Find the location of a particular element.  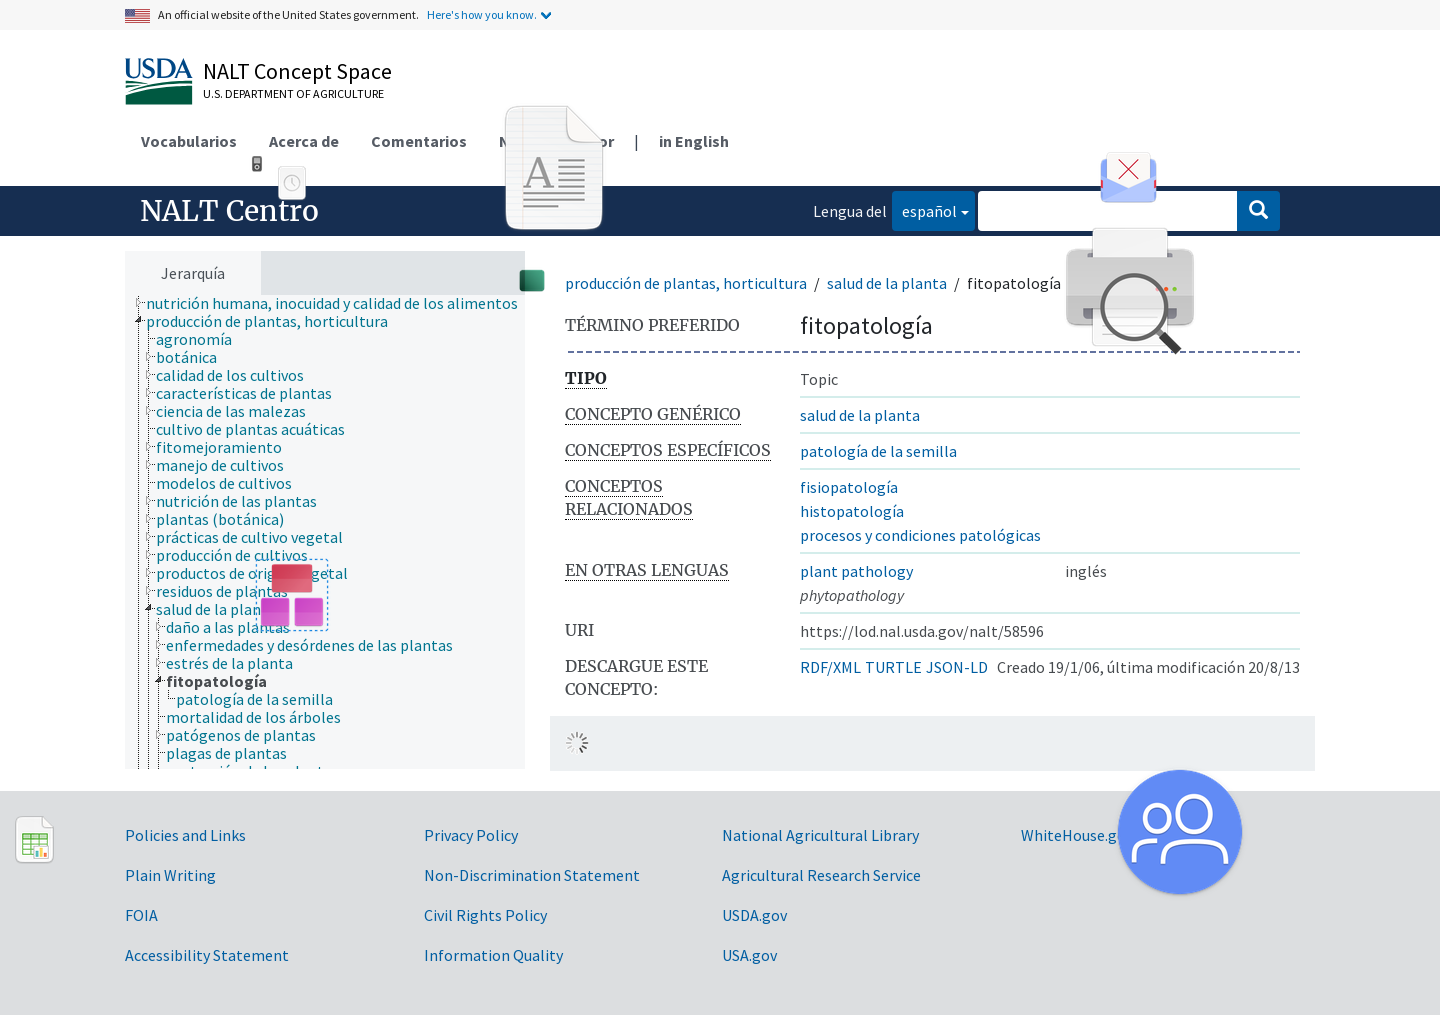

open a spreadsheet file is located at coordinates (34, 839).